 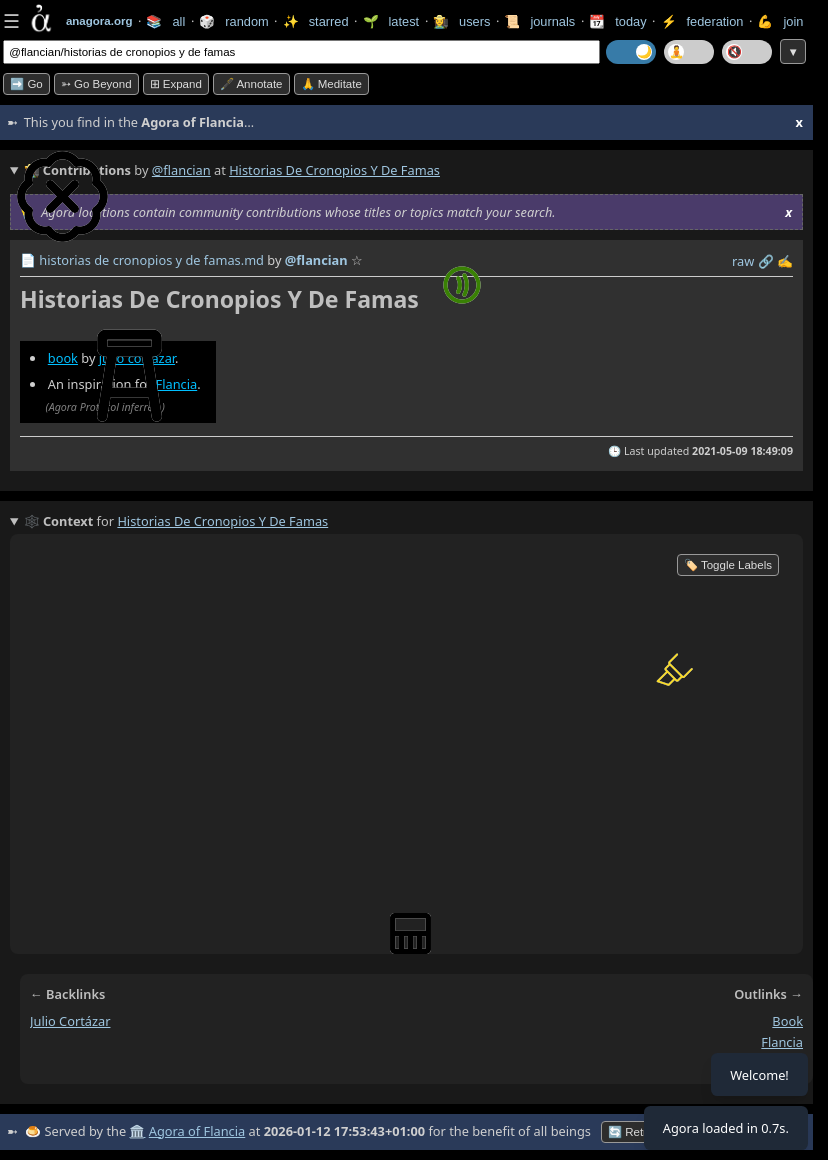 What do you see at coordinates (462, 285) in the screenshot?
I see `tap to pay with contactless payment` at bounding box center [462, 285].